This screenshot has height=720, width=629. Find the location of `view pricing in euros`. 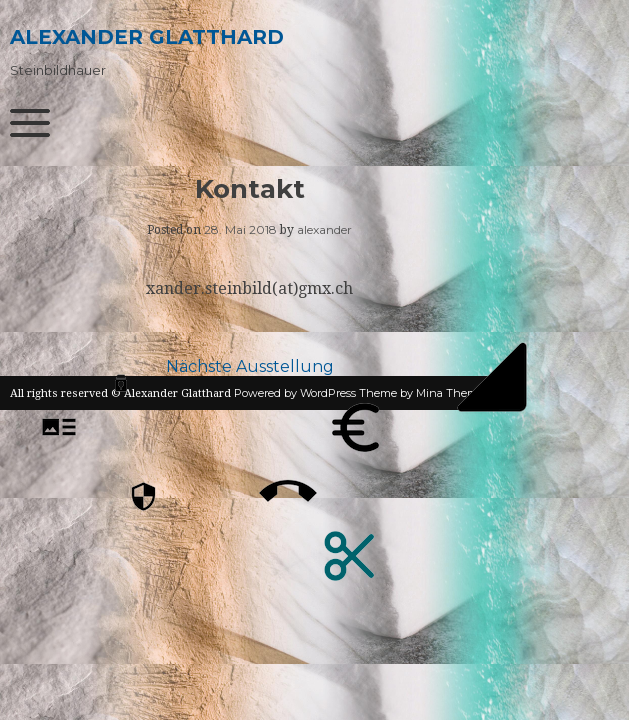

view pricing in euros is located at coordinates (356, 427).